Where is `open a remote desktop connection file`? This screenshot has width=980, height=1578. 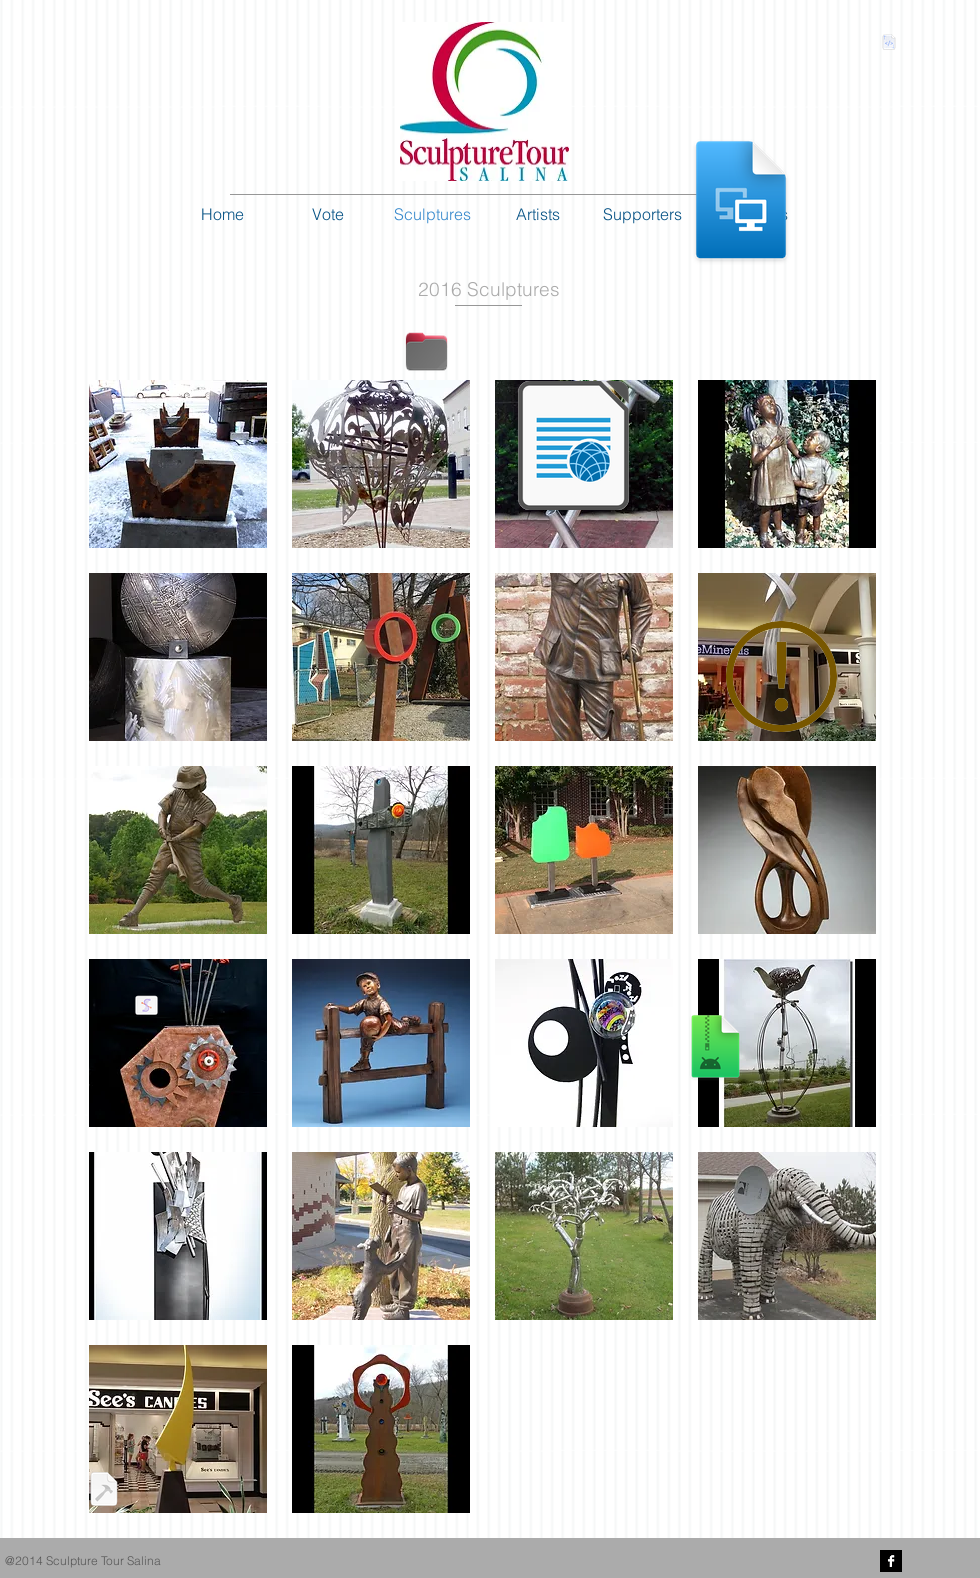
open a remote desktop connection file is located at coordinates (741, 202).